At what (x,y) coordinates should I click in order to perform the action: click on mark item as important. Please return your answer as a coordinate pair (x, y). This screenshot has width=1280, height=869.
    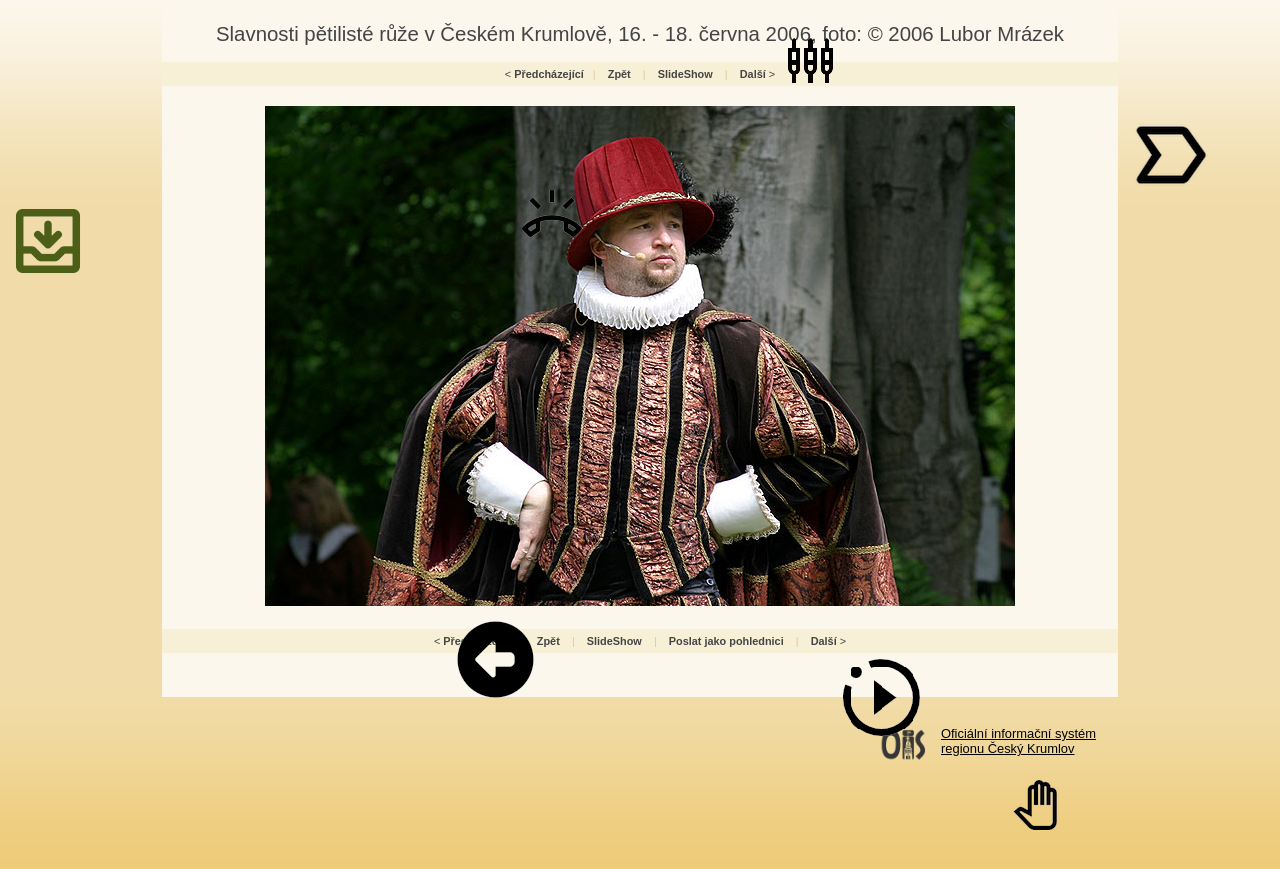
    Looking at the image, I should click on (1170, 155).